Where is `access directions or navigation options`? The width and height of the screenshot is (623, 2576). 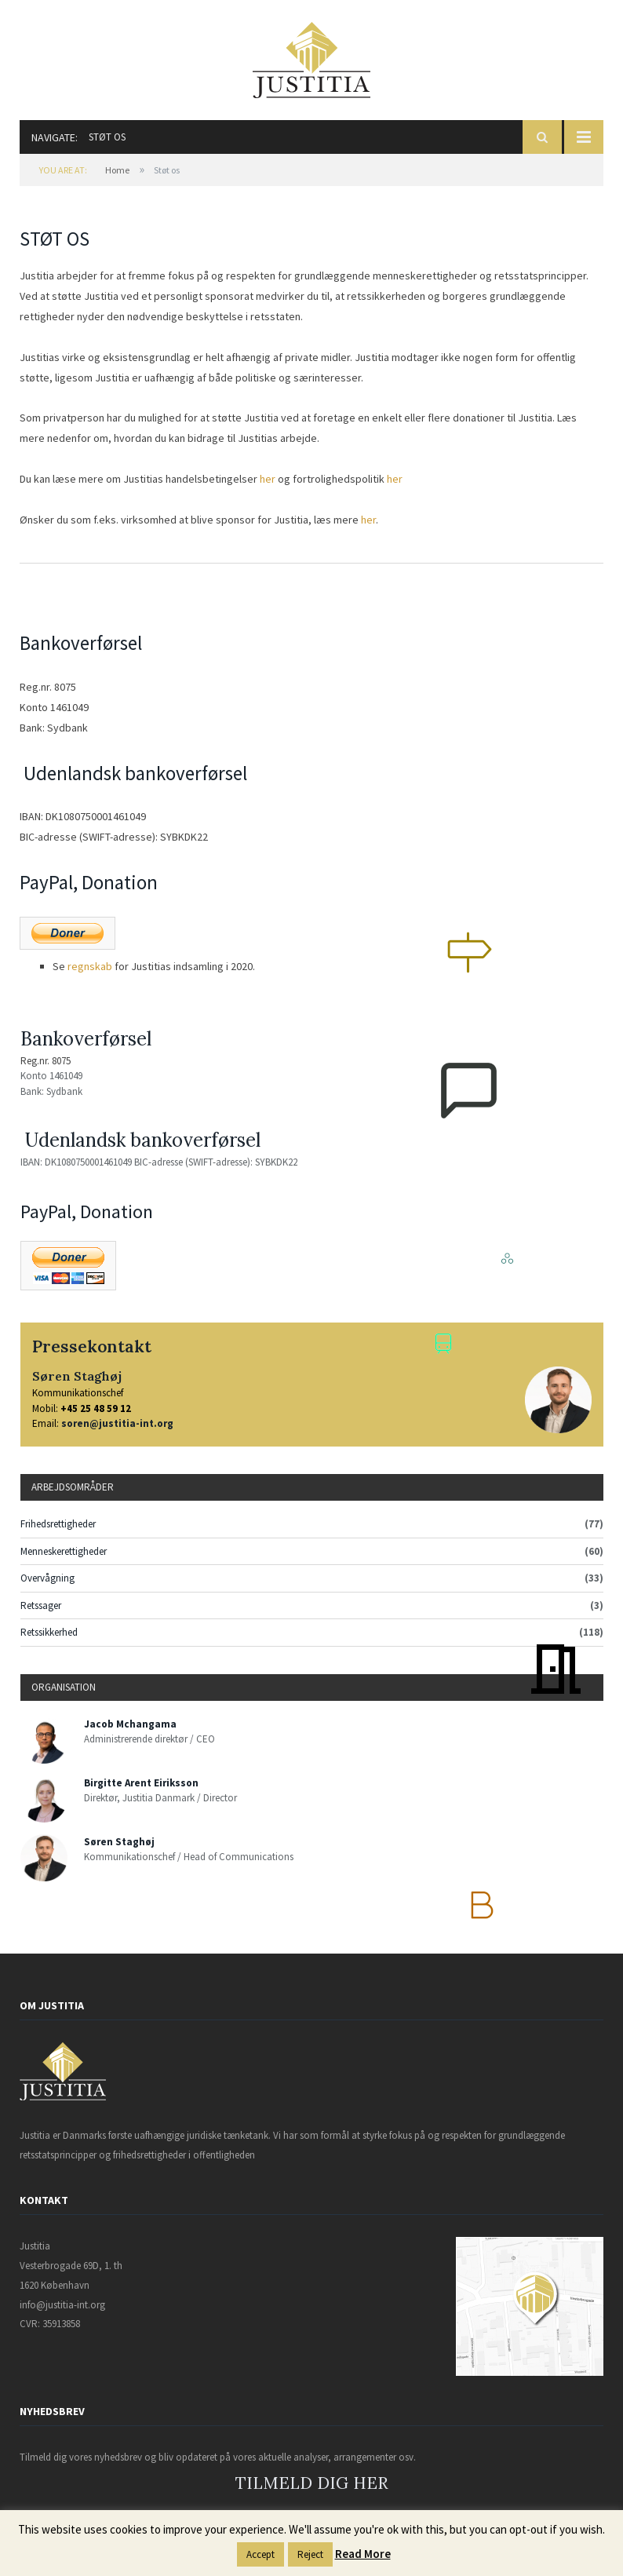 access directions or navigation options is located at coordinates (468, 952).